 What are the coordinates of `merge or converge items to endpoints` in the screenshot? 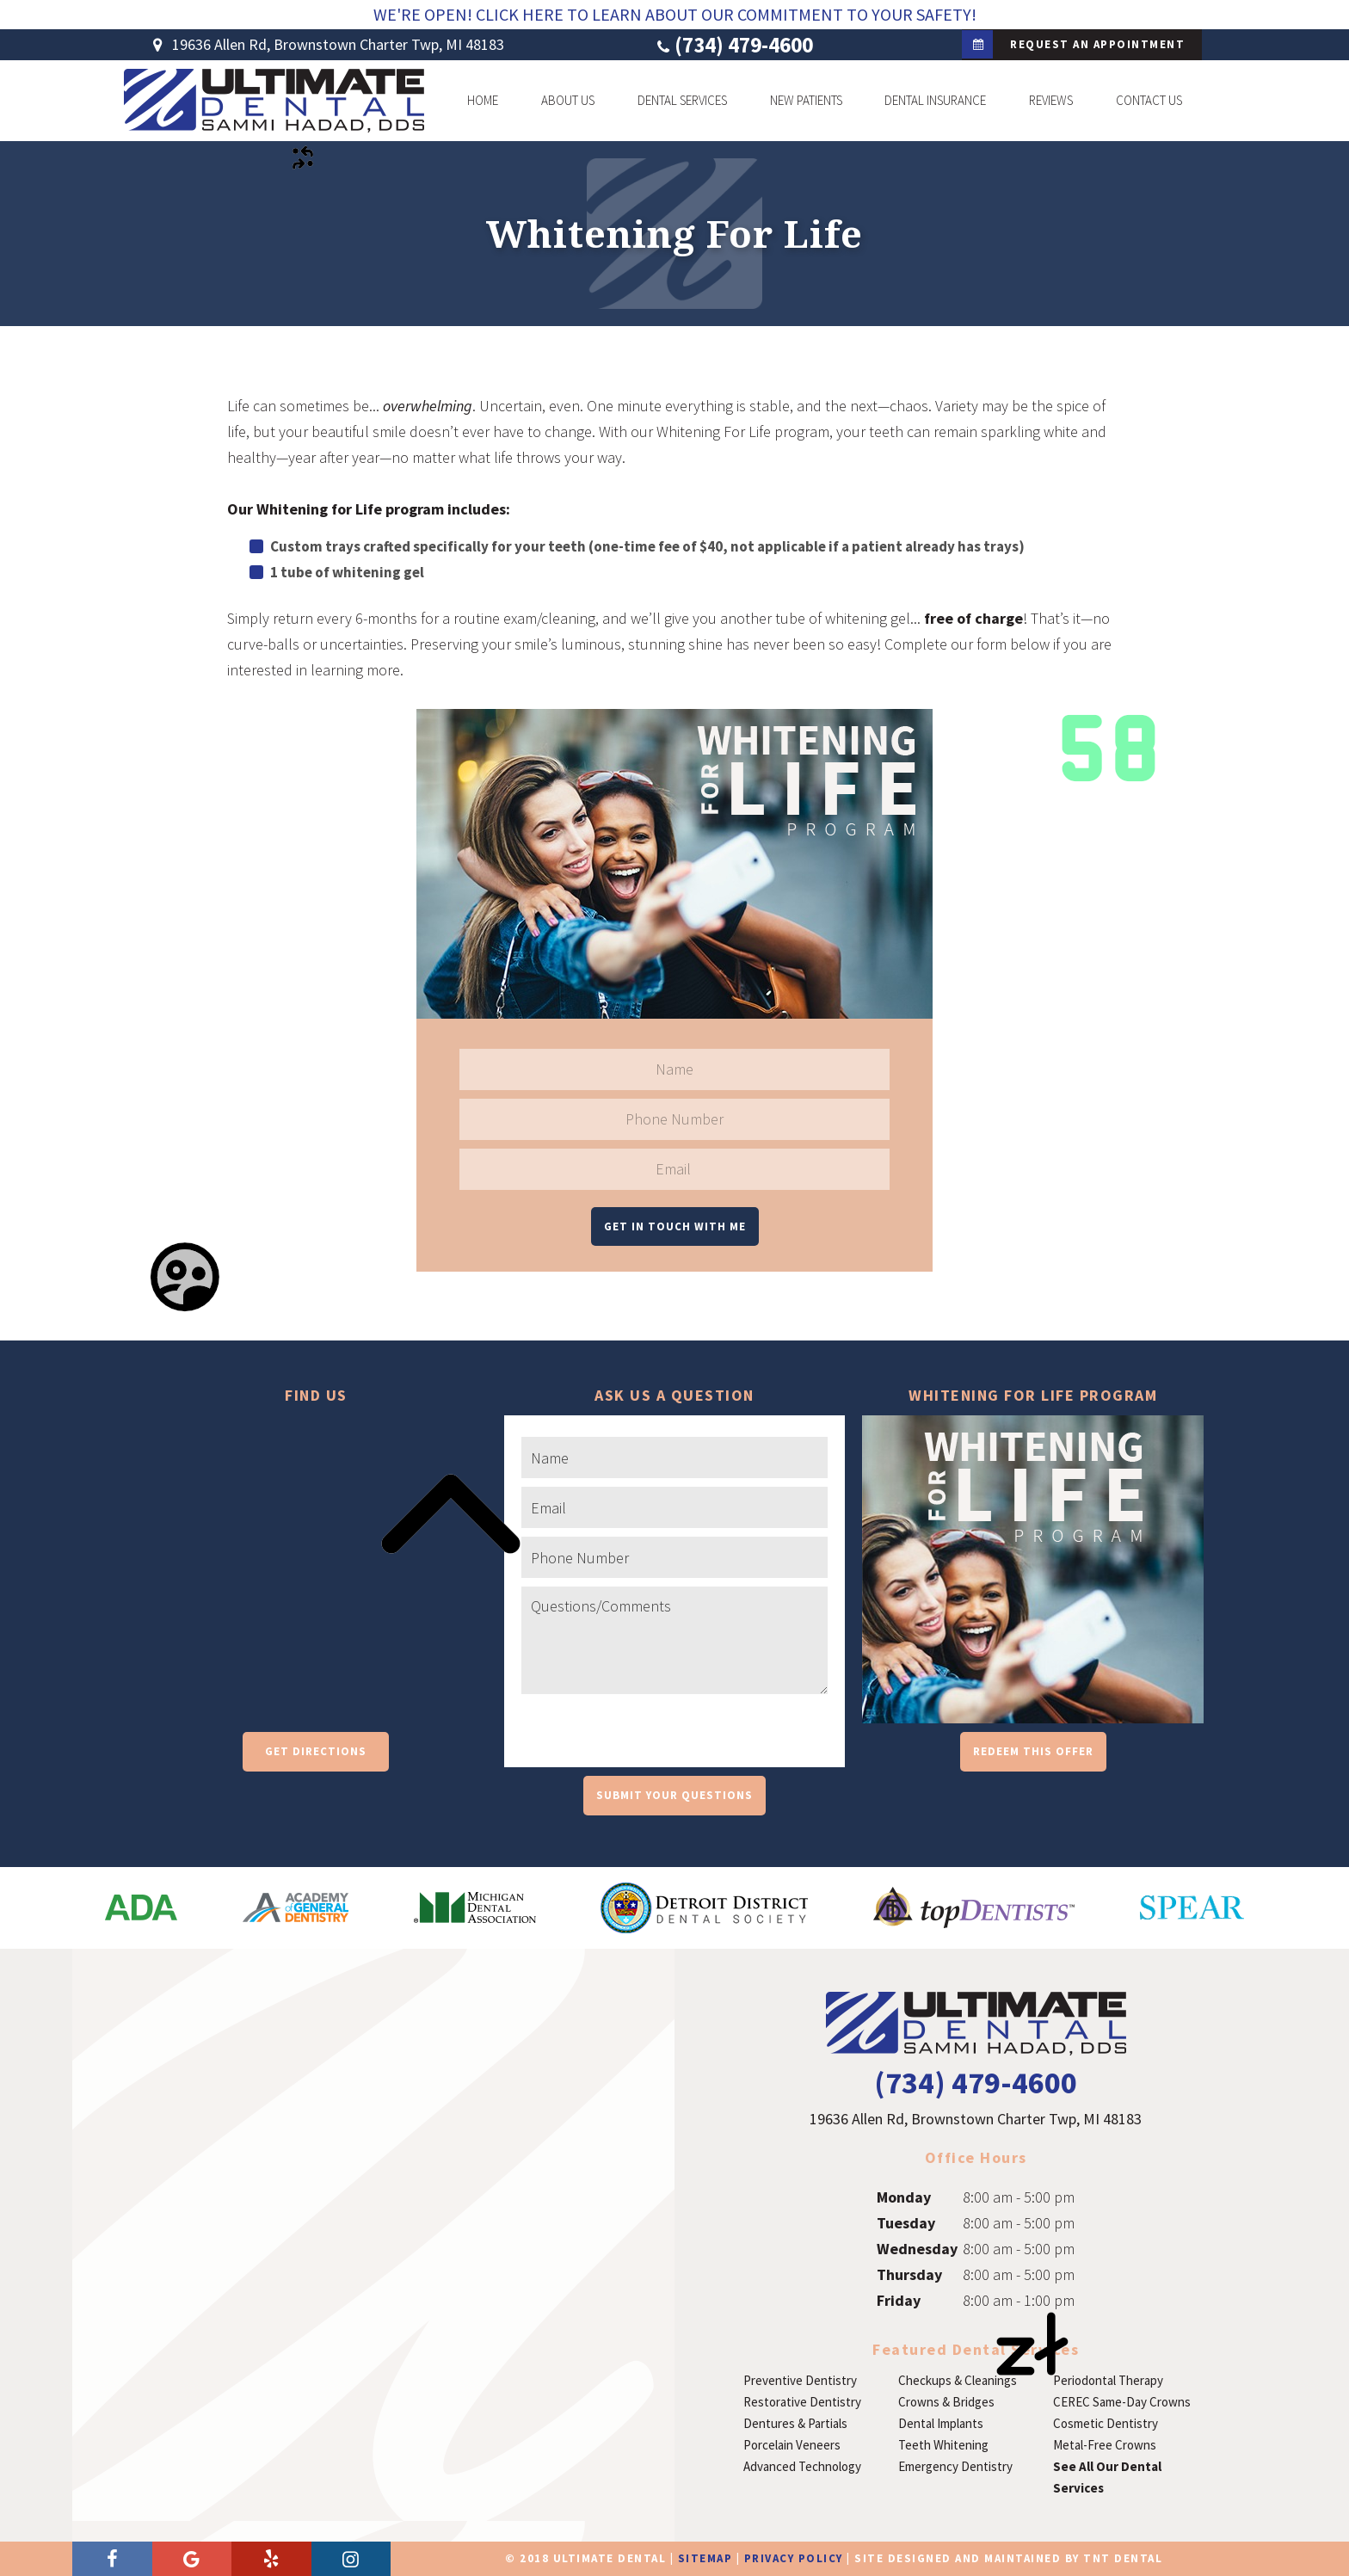 It's located at (303, 158).